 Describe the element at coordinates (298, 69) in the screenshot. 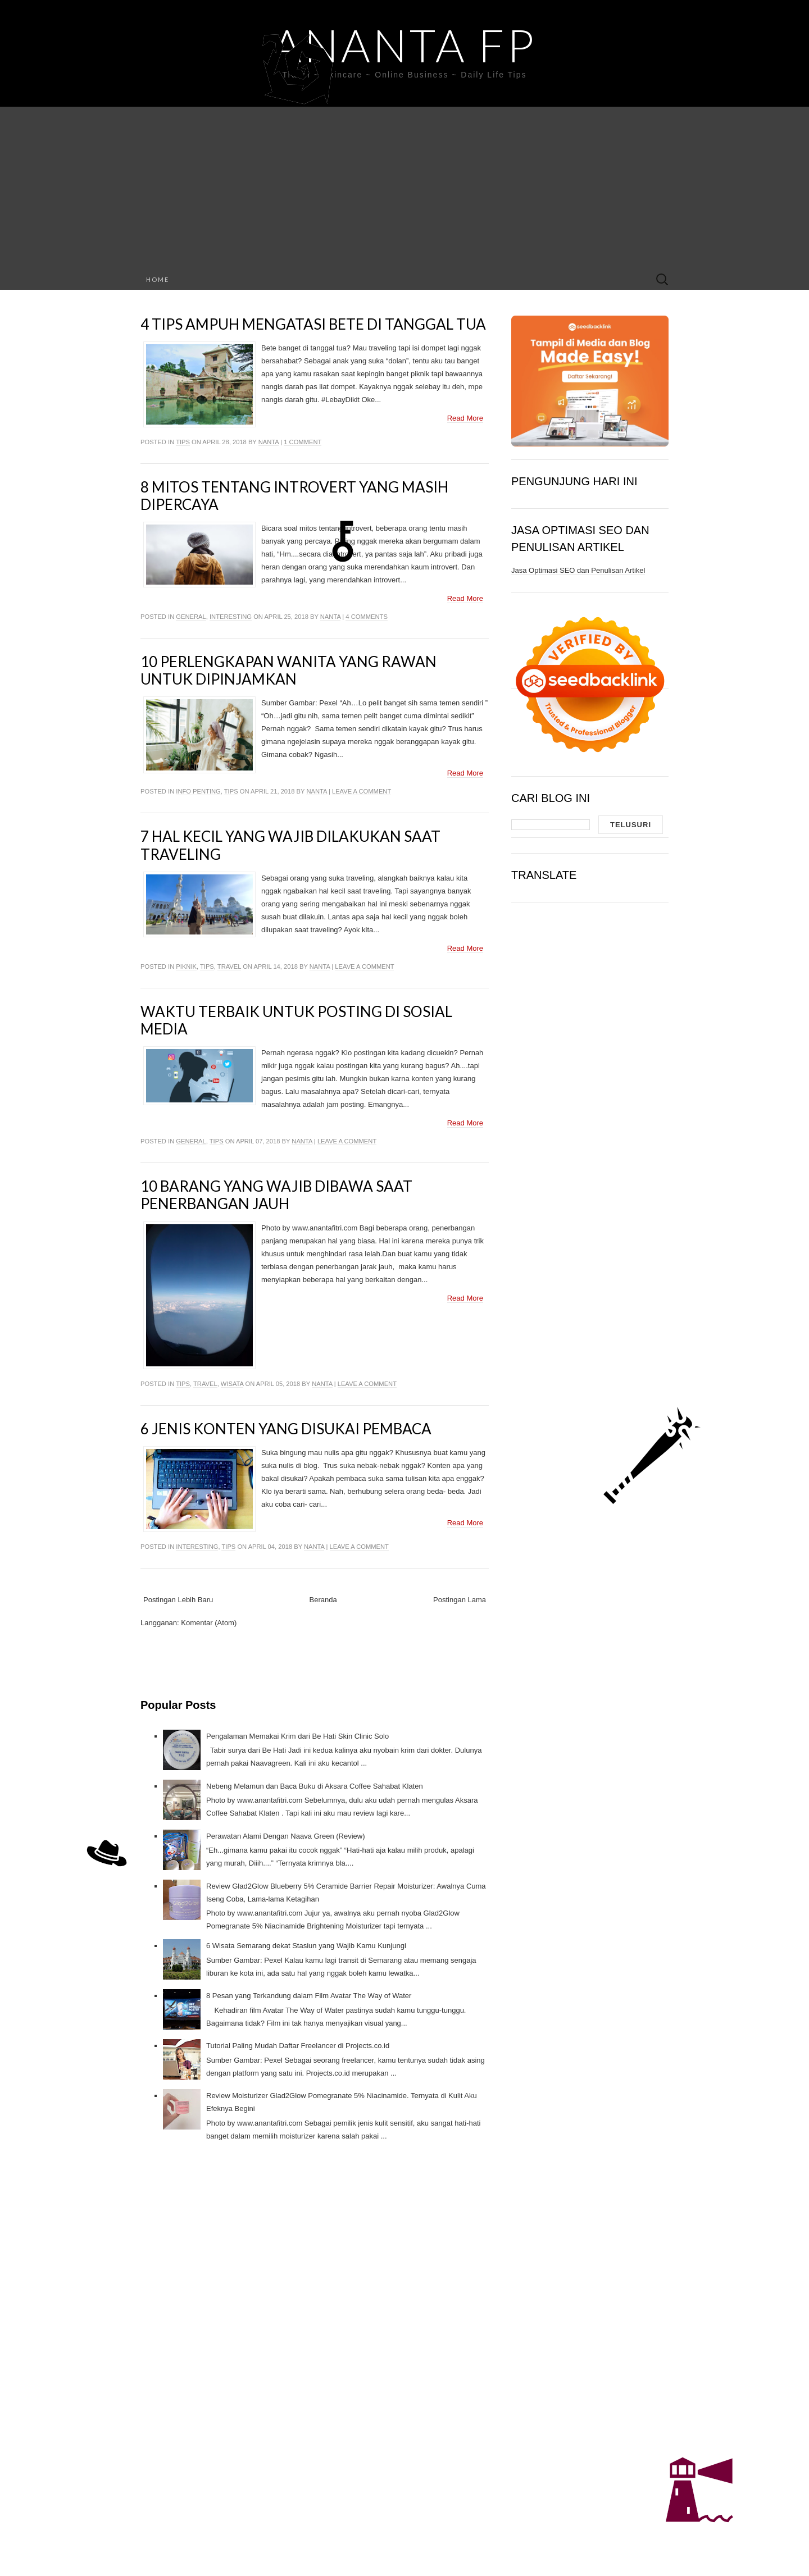

I see `represents a tentacle monster or creature ability in a game` at that location.